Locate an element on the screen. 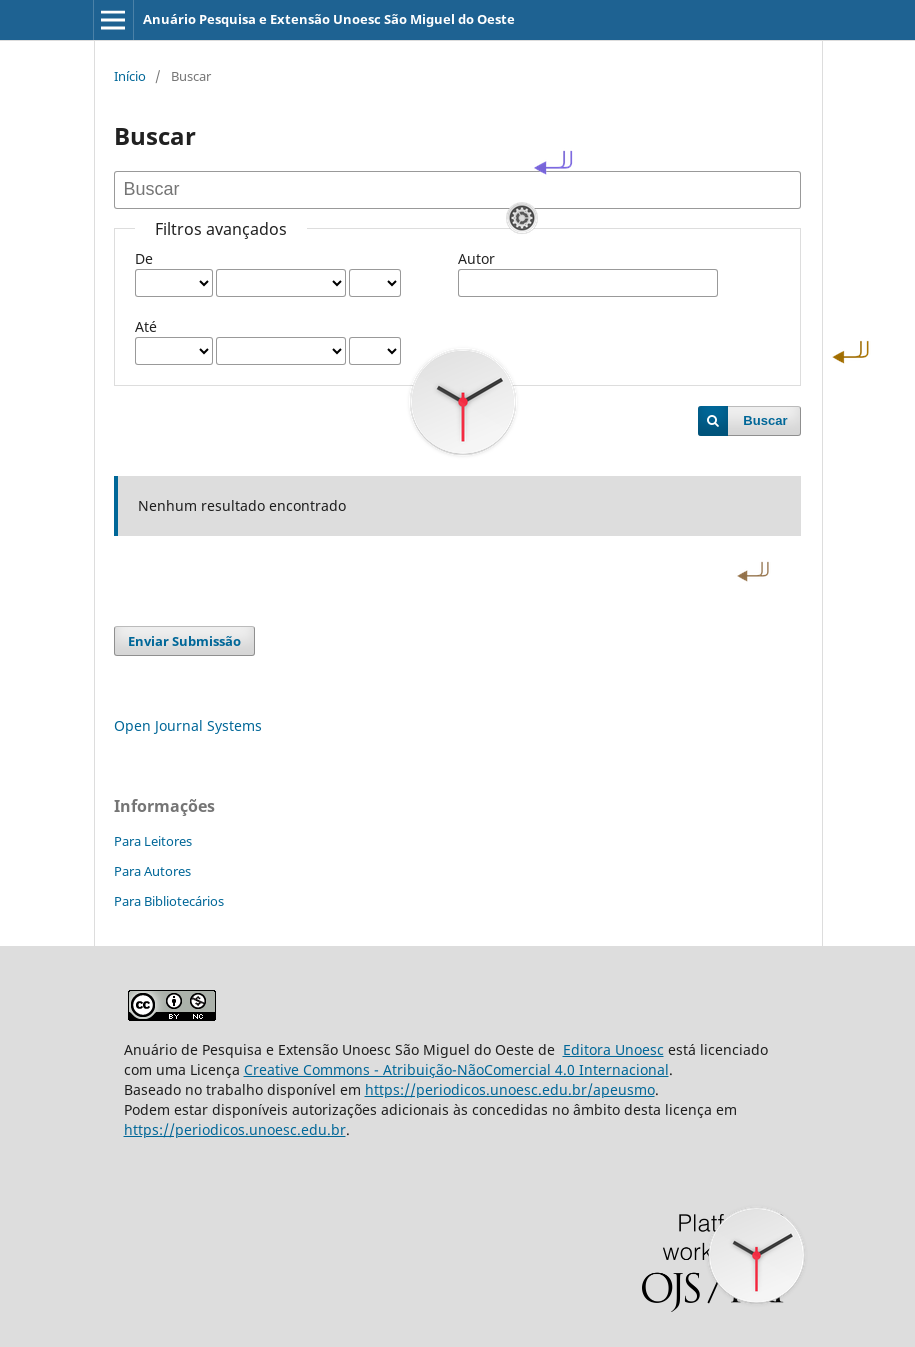 This screenshot has height=1347, width=915. open settings or preferences is located at coordinates (522, 218).